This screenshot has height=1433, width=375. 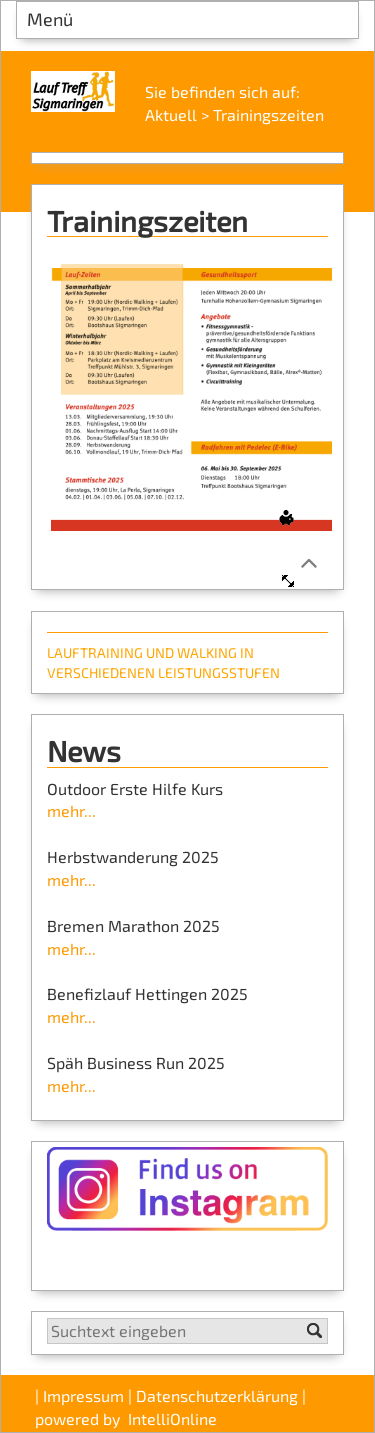 I want to click on access fitness or workout features, so click(x=288, y=581).